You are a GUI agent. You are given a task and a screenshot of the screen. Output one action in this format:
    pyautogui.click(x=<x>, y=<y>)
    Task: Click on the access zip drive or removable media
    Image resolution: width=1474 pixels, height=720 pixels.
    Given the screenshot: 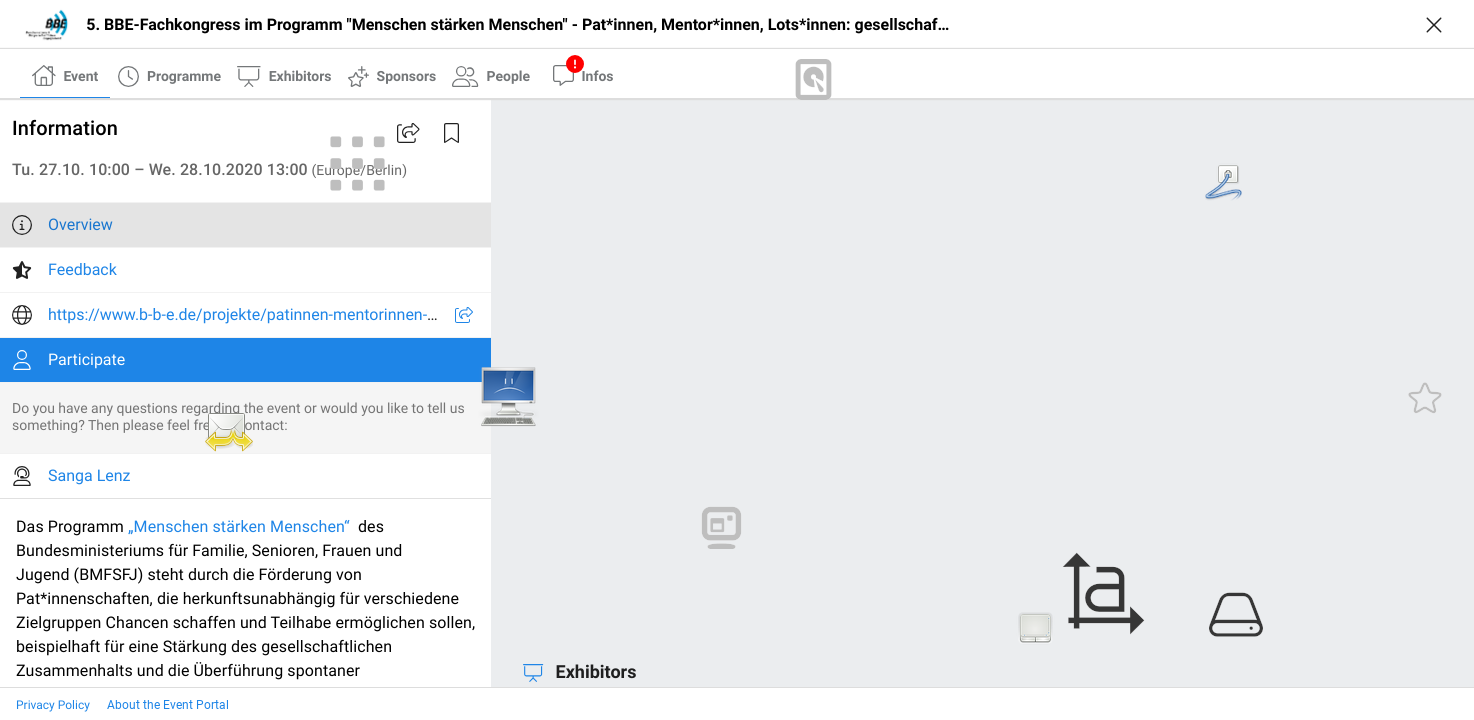 What is the action you would take?
    pyautogui.click(x=813, y=79)
    